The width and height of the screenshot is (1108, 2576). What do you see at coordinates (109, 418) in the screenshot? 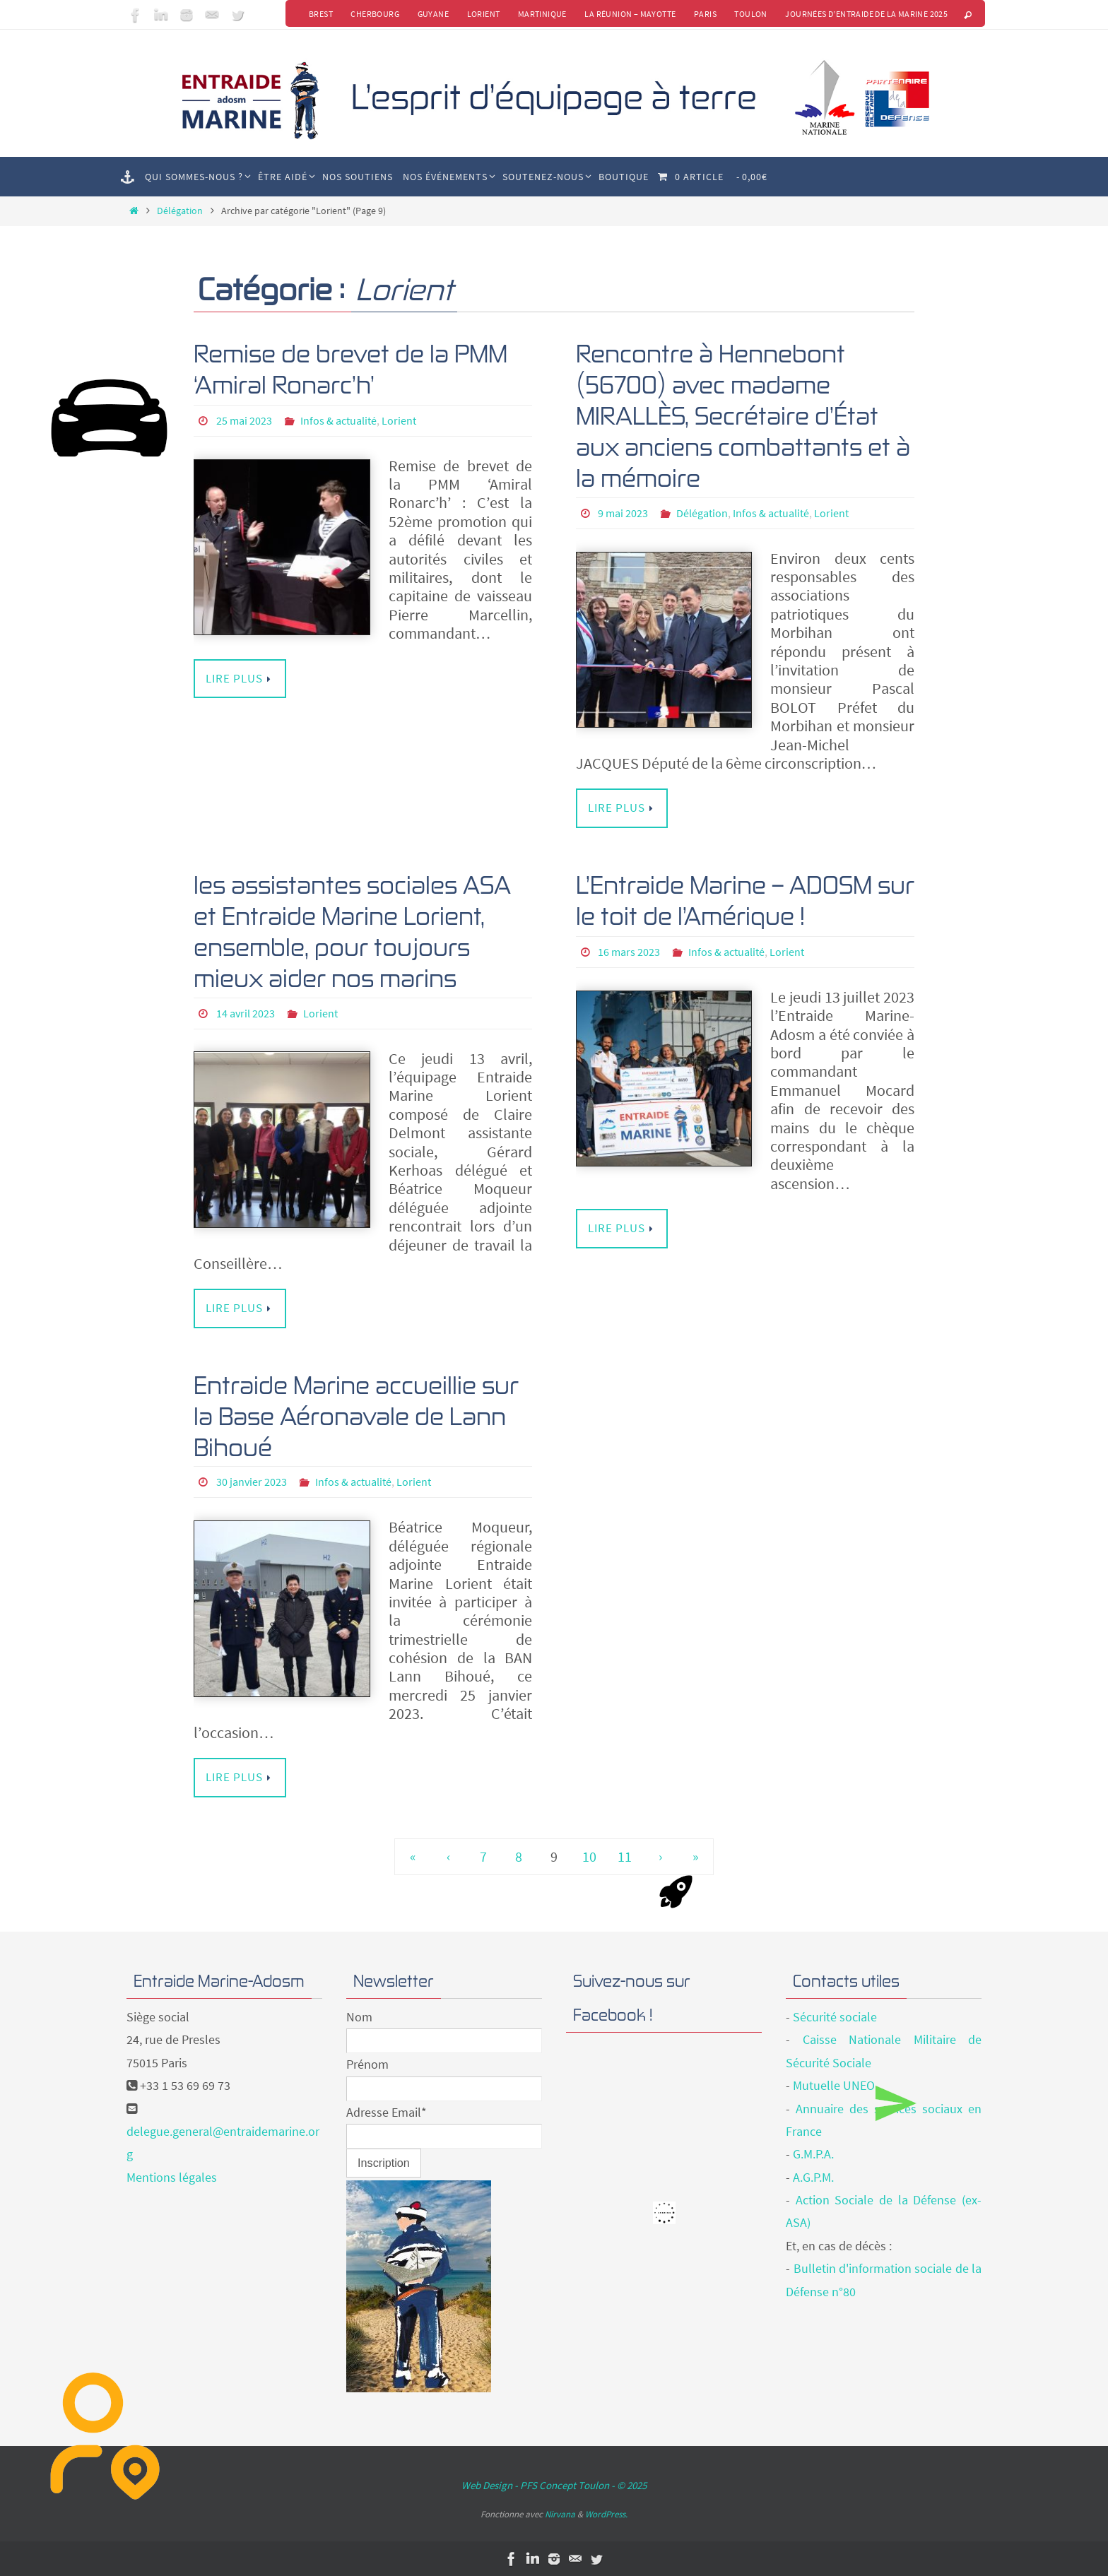
I see `access vehicle or car-related features` at bounding box center [109, 418].